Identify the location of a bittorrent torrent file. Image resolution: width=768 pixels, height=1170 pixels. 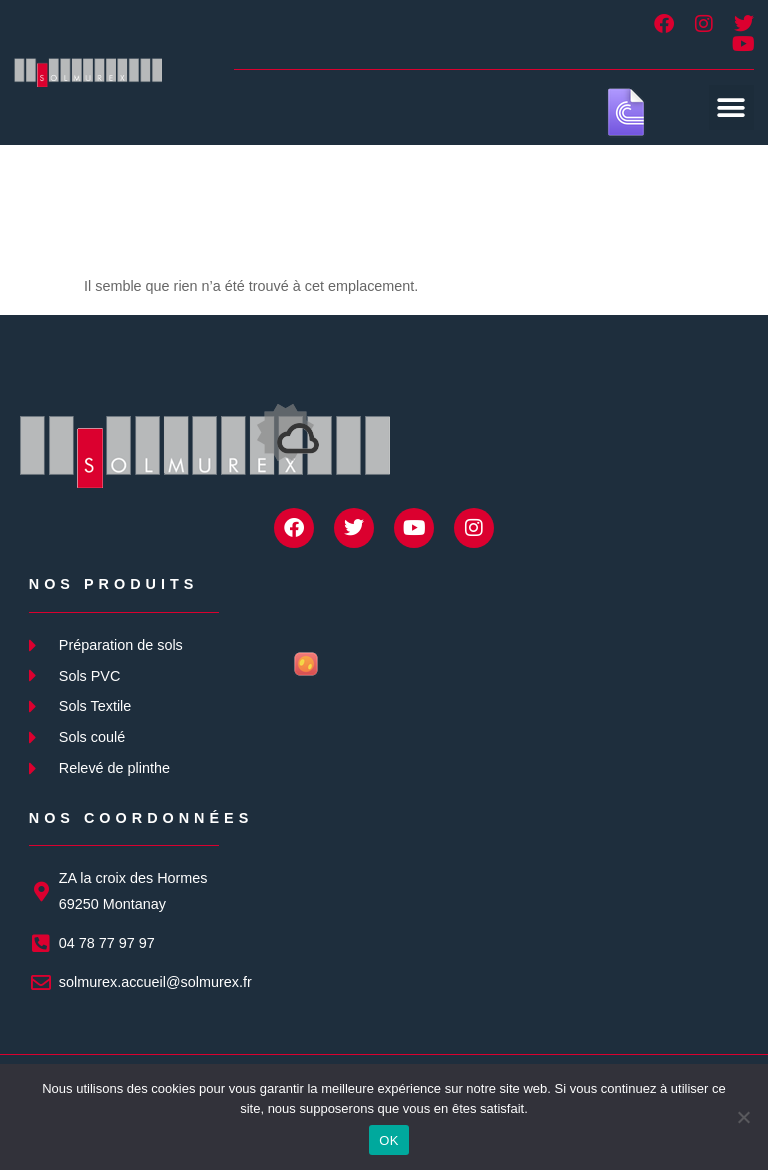
(626, 113).